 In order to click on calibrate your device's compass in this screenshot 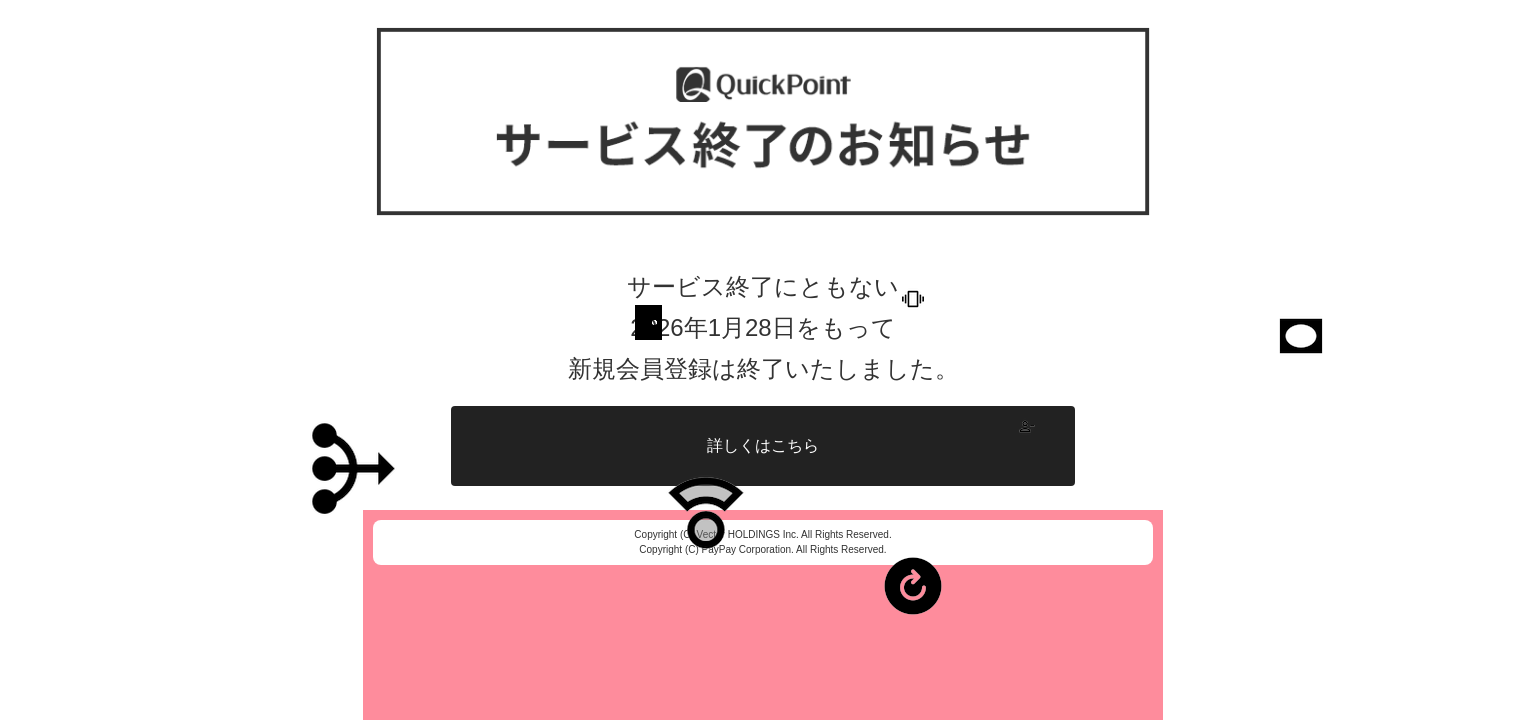, I will do `click(706, 511)`.